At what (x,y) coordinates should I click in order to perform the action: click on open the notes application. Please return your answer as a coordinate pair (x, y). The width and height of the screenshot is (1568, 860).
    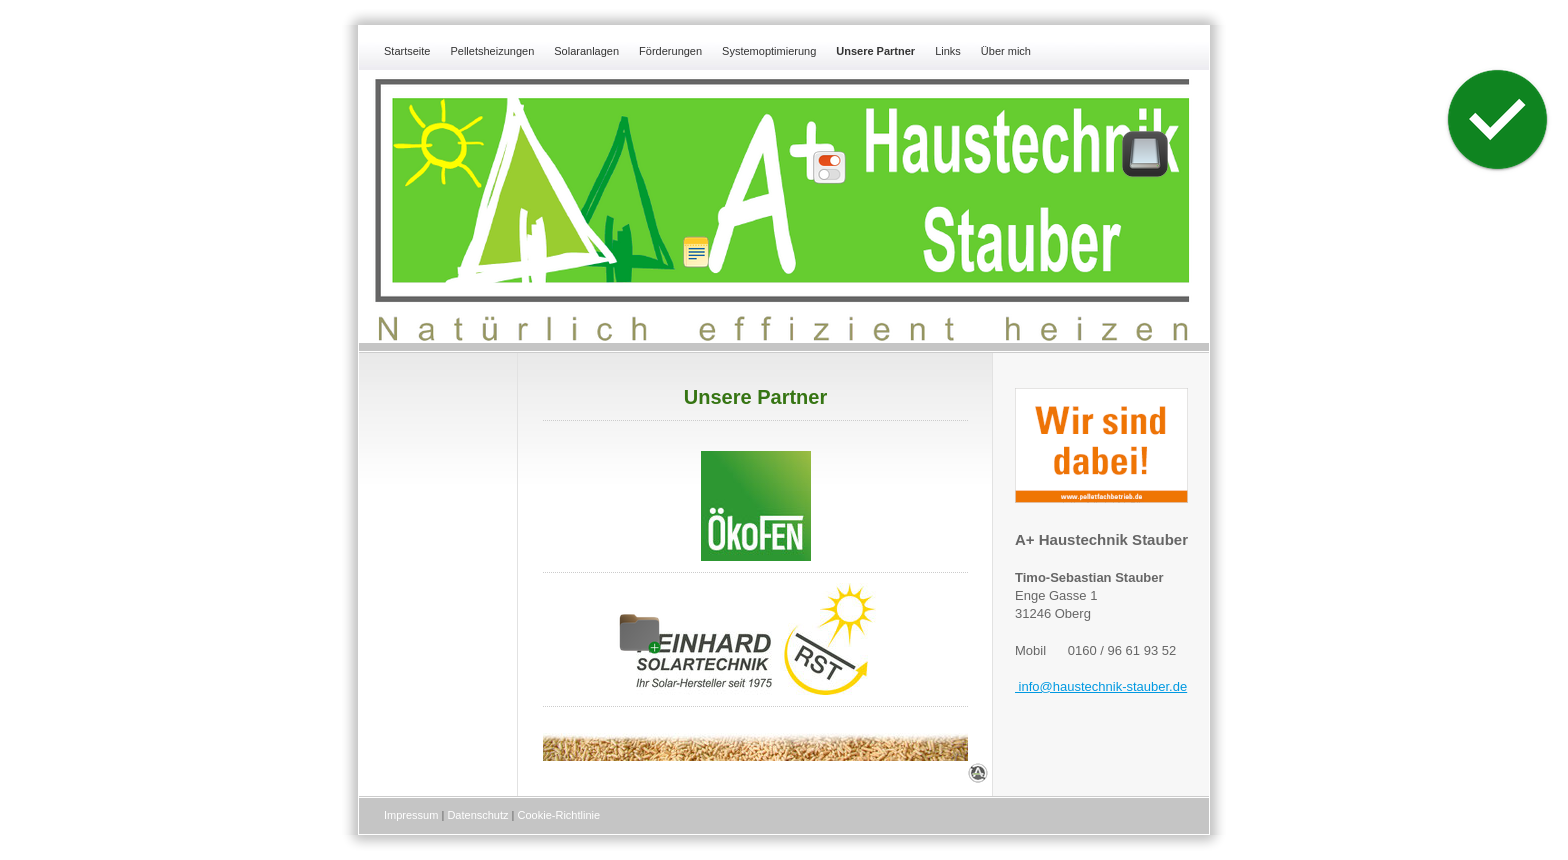
    Looking at the image, I should click on (696, 252).